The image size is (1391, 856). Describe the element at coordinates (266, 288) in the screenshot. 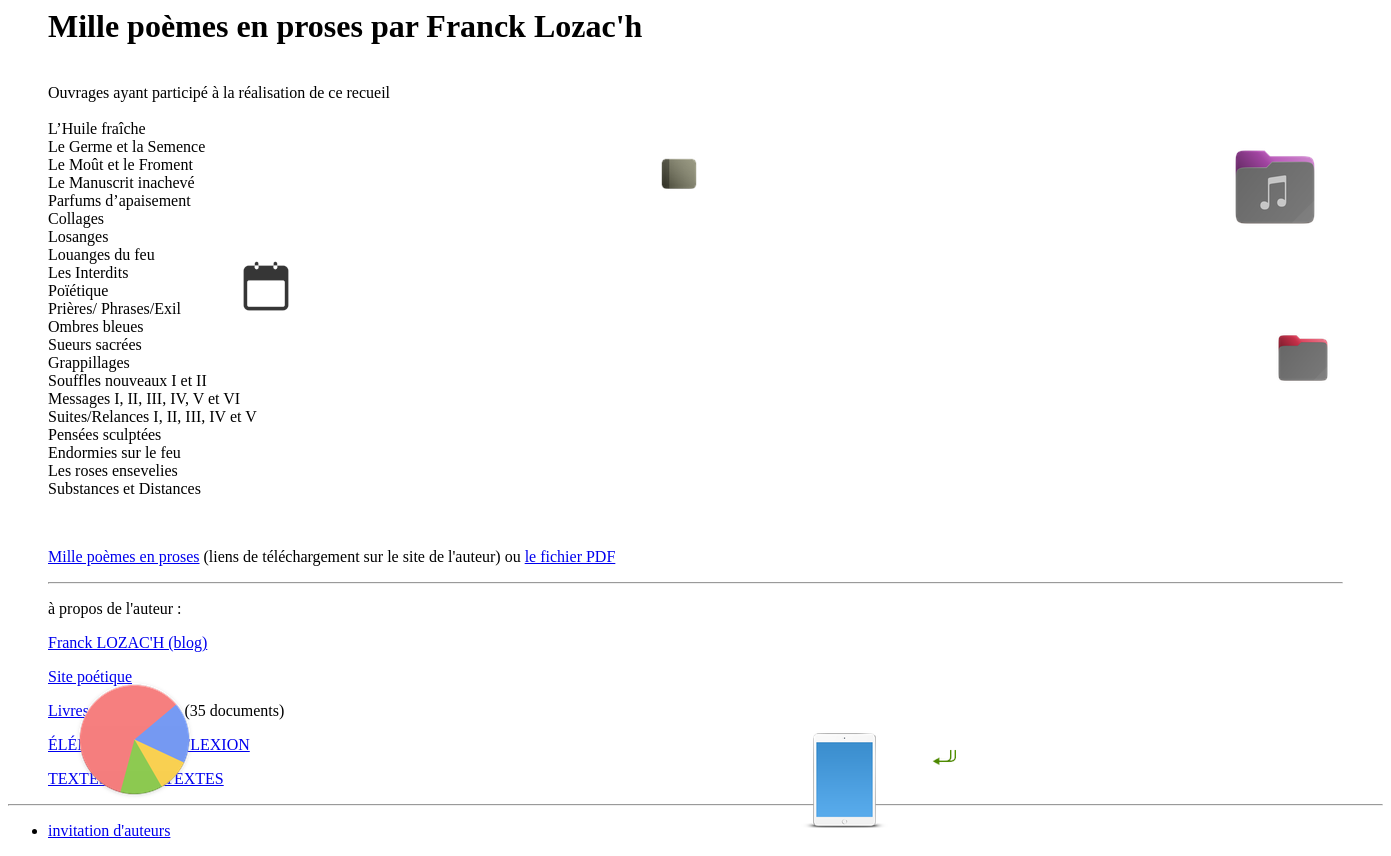

I see `open calendar app` at that location.